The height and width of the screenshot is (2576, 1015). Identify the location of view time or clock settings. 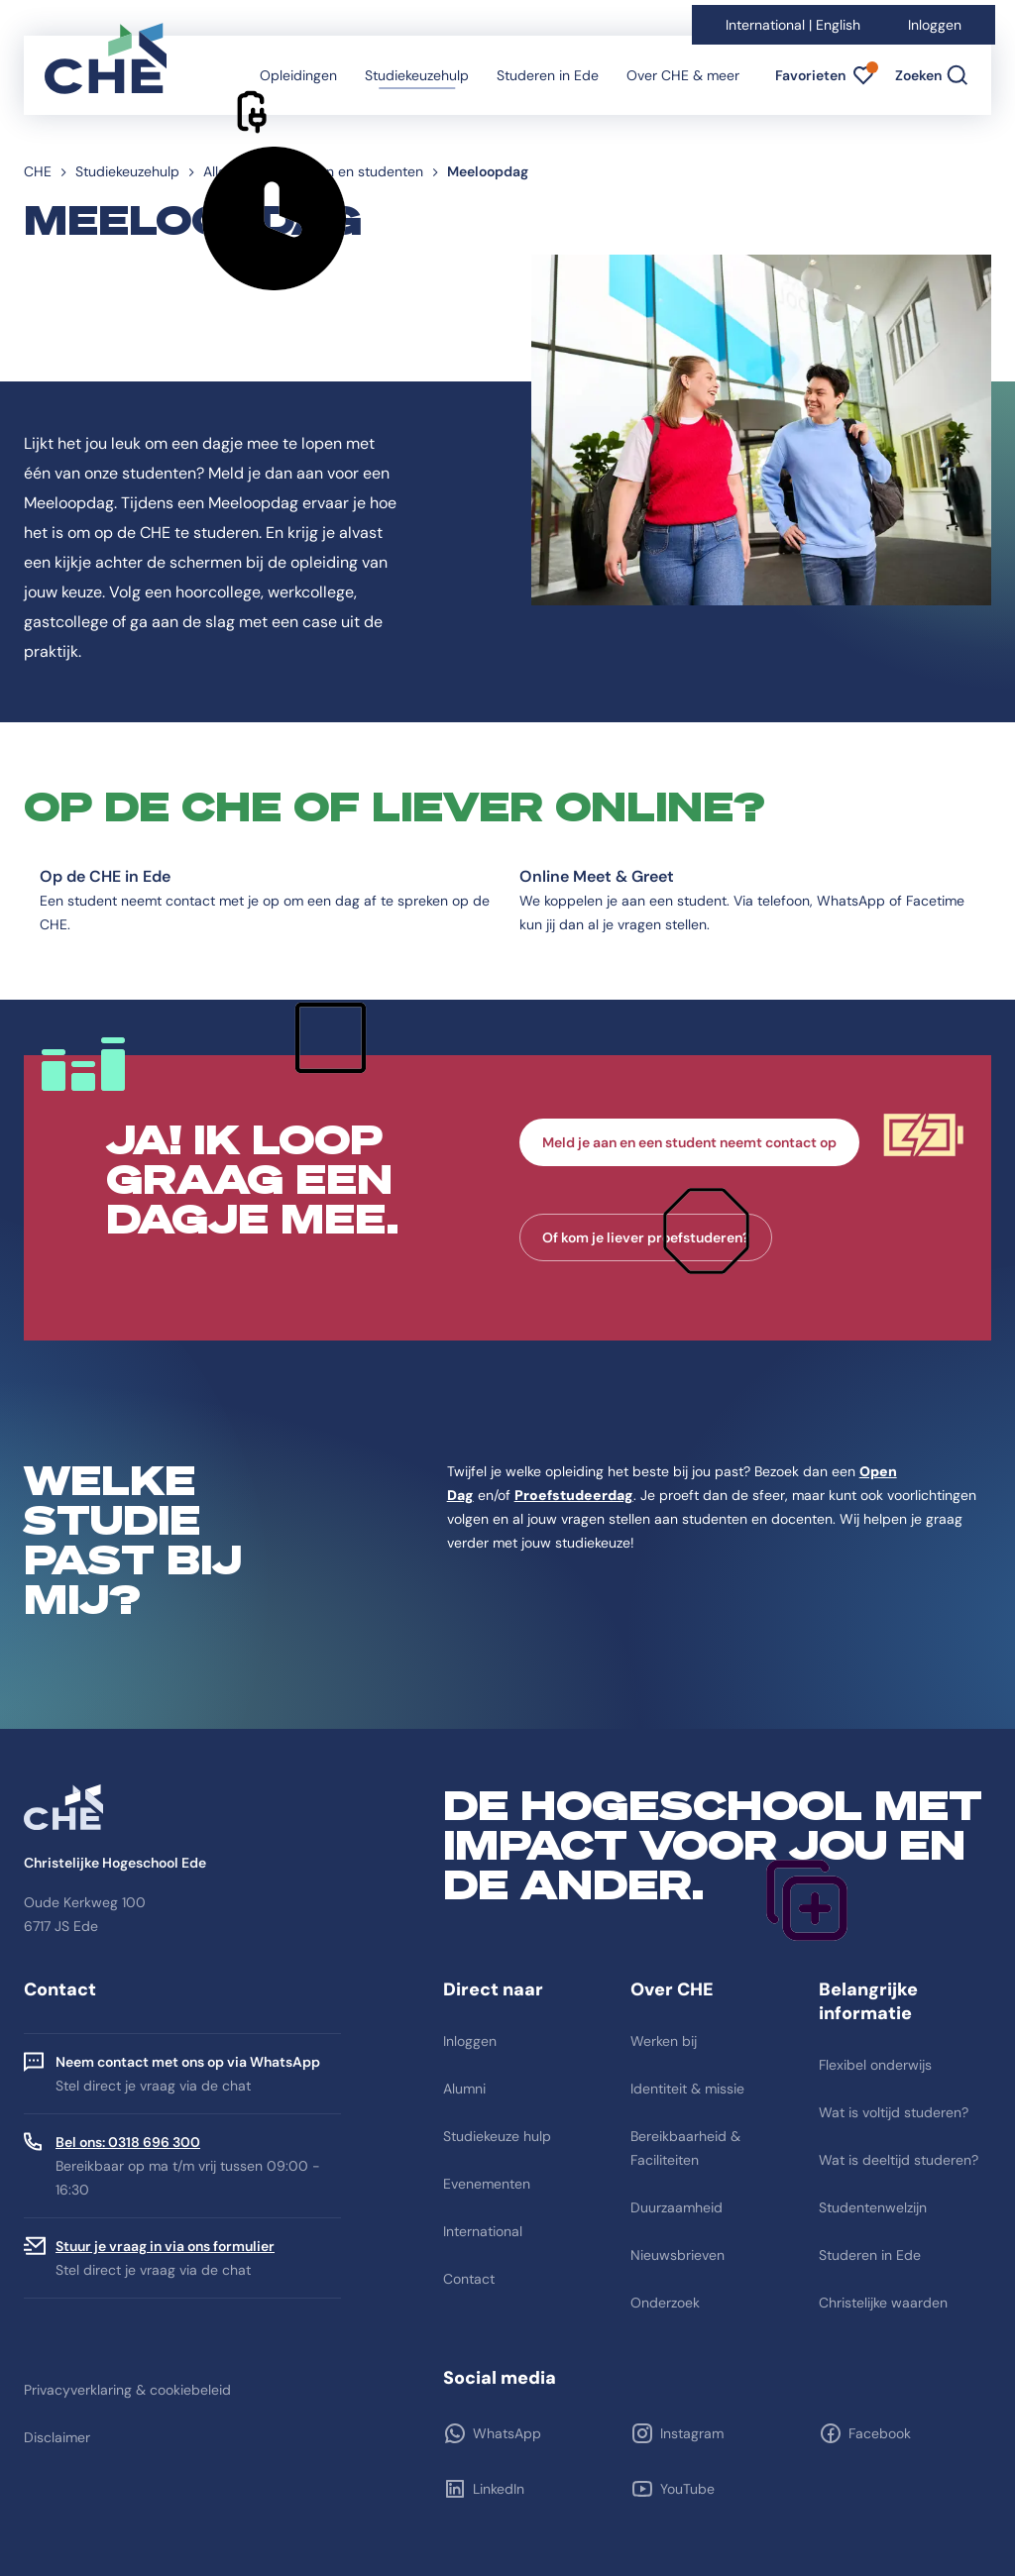
(274, 218).